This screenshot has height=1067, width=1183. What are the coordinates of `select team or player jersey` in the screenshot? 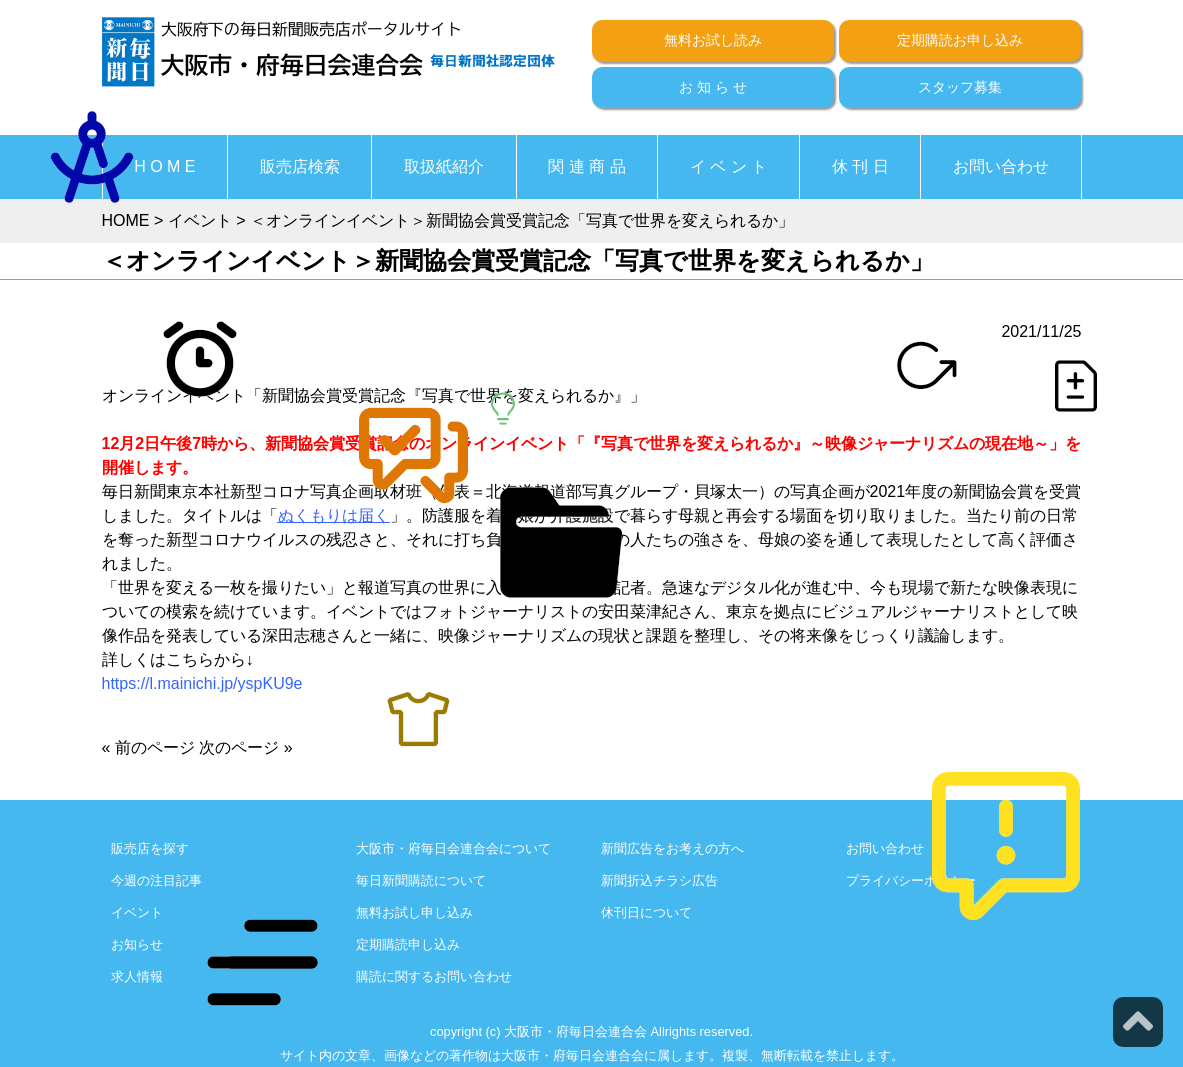 It's located at (418, 718).